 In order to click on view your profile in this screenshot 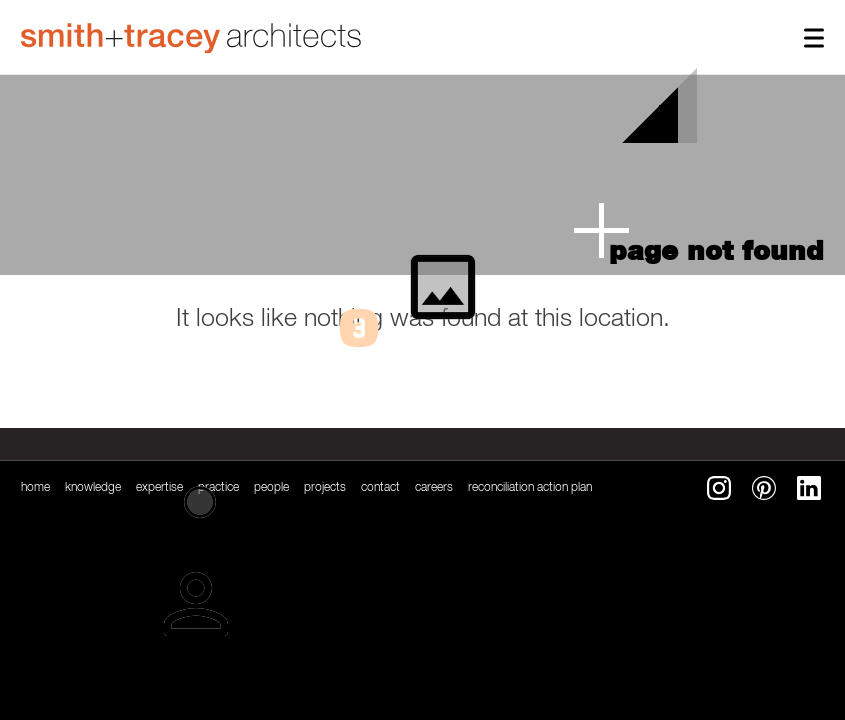, I will do `click(196, 604)`.